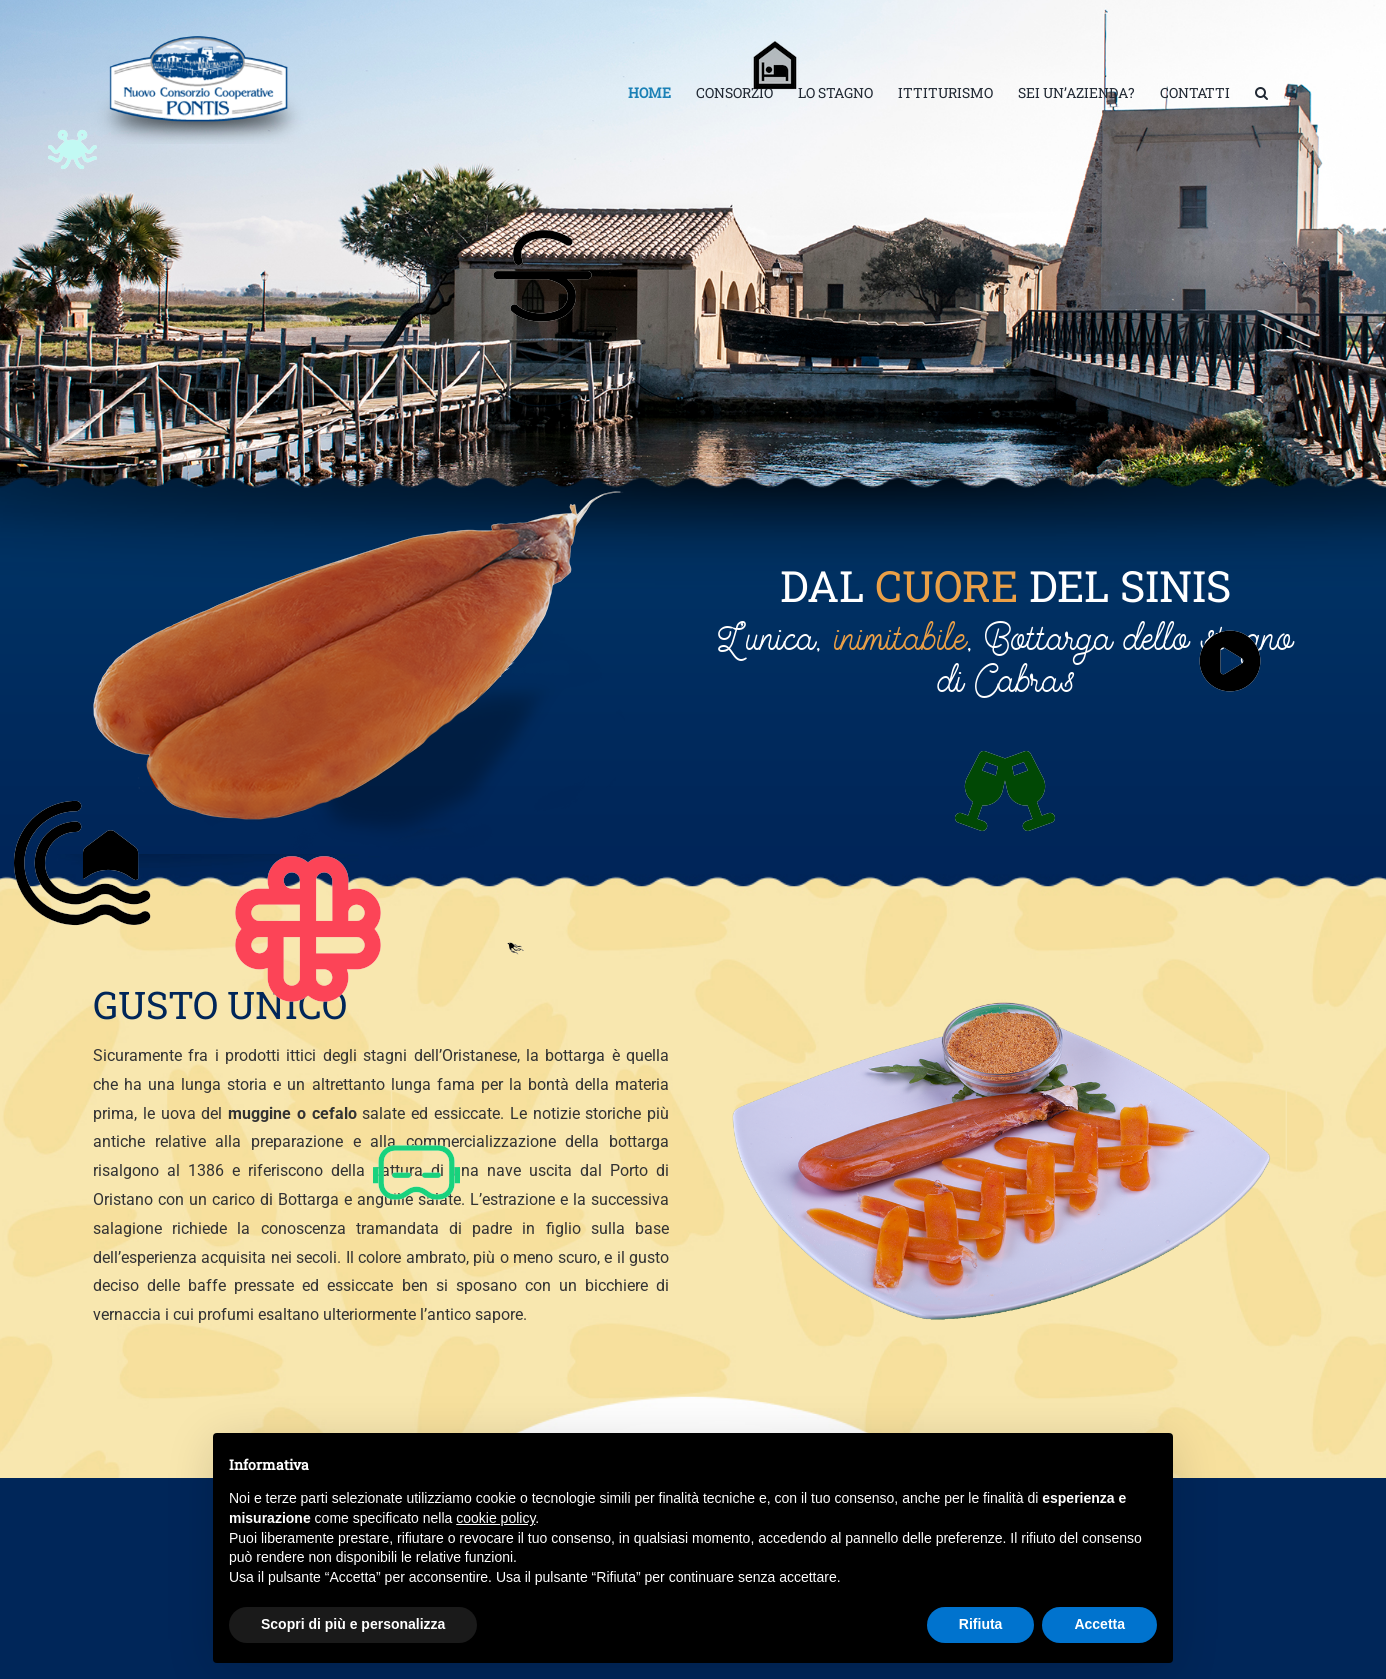 The width and height of the screenshot is (1386, 1679). What do you see at coordinates (416, 1172) in the screenshot?
I see `access virtual reality settings or features` at bounding box center [416, 1172].